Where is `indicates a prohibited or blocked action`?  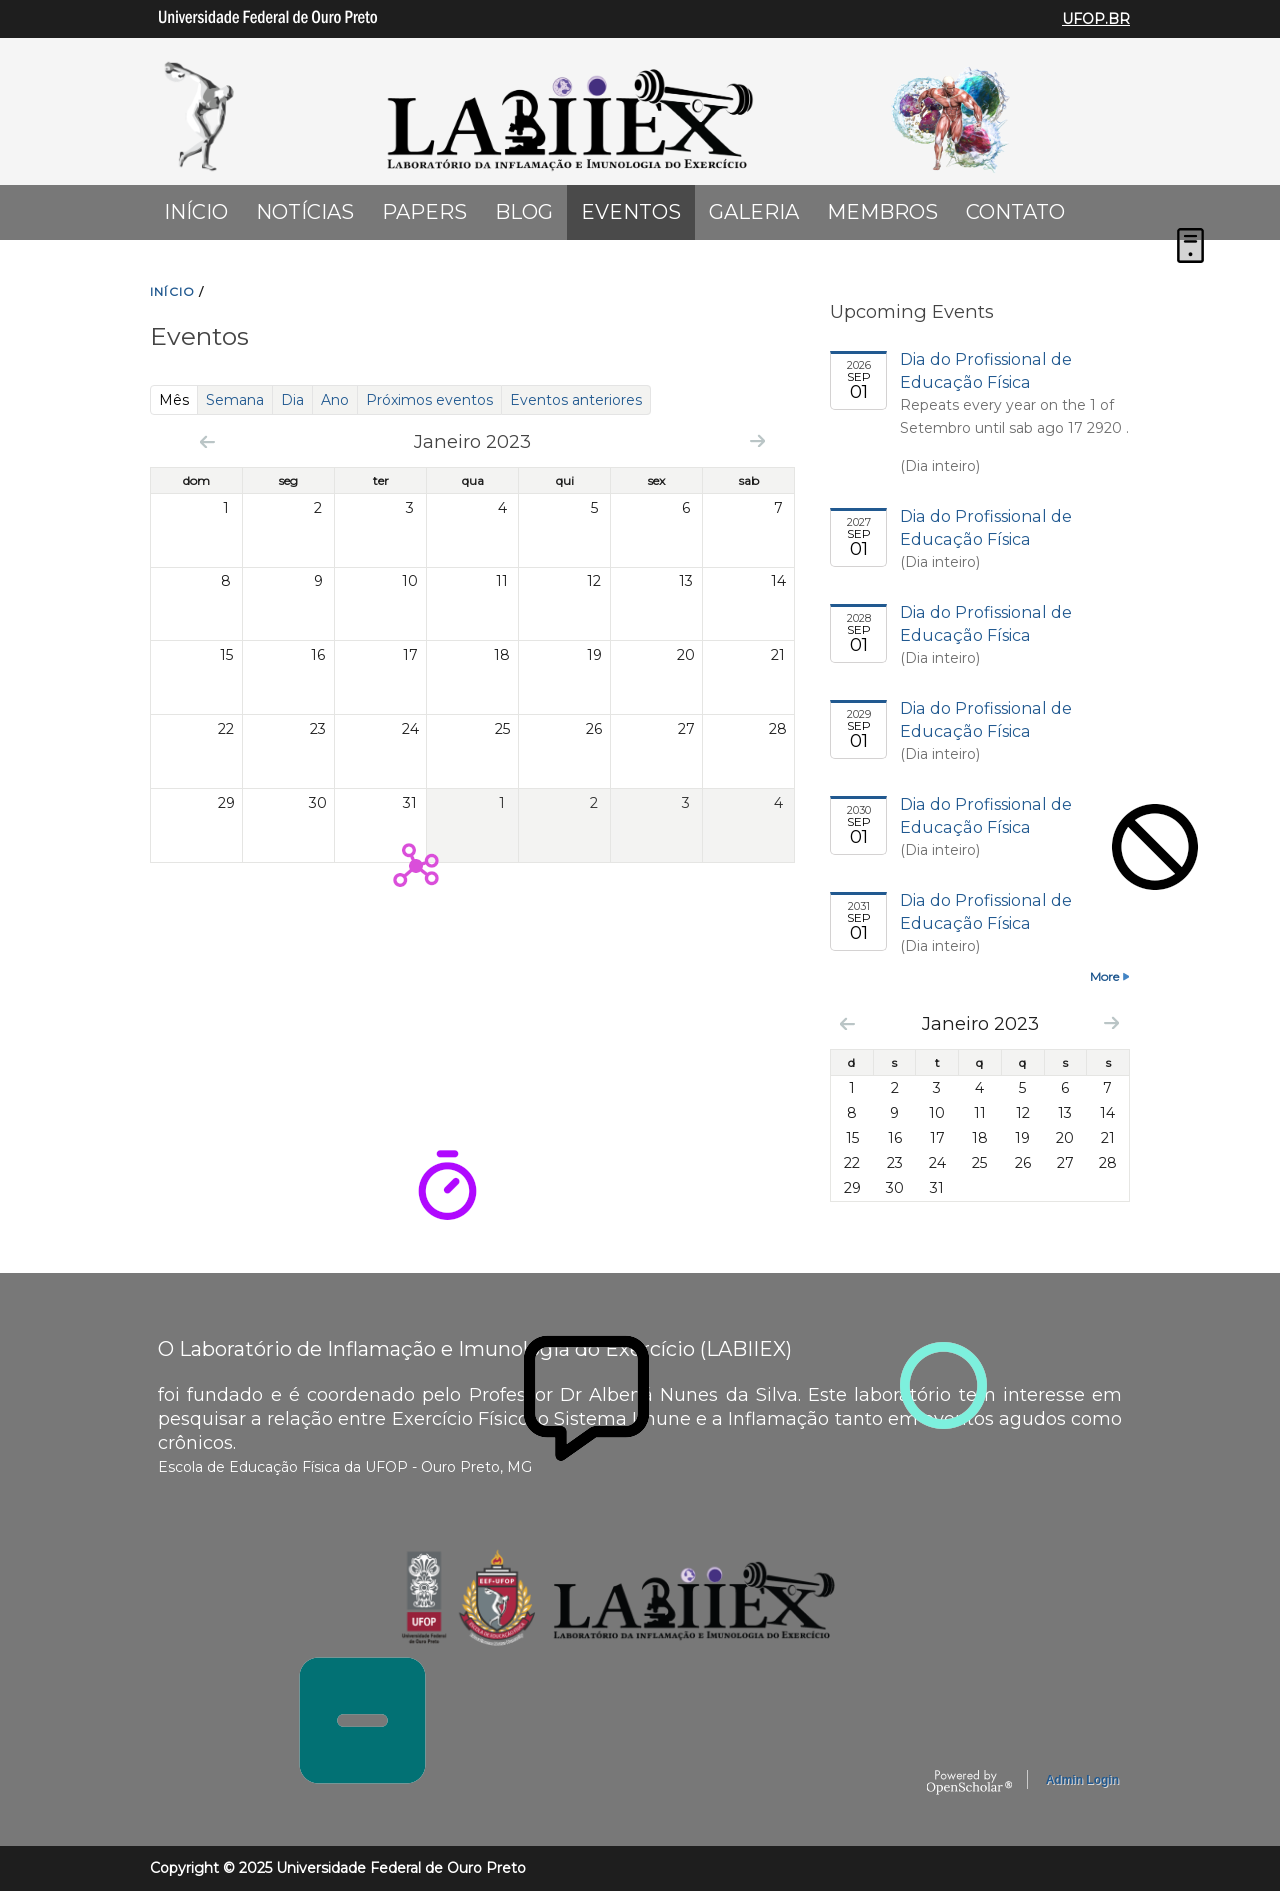
indicates a prohibited or blocked action is located at coordinates (1155, 847).